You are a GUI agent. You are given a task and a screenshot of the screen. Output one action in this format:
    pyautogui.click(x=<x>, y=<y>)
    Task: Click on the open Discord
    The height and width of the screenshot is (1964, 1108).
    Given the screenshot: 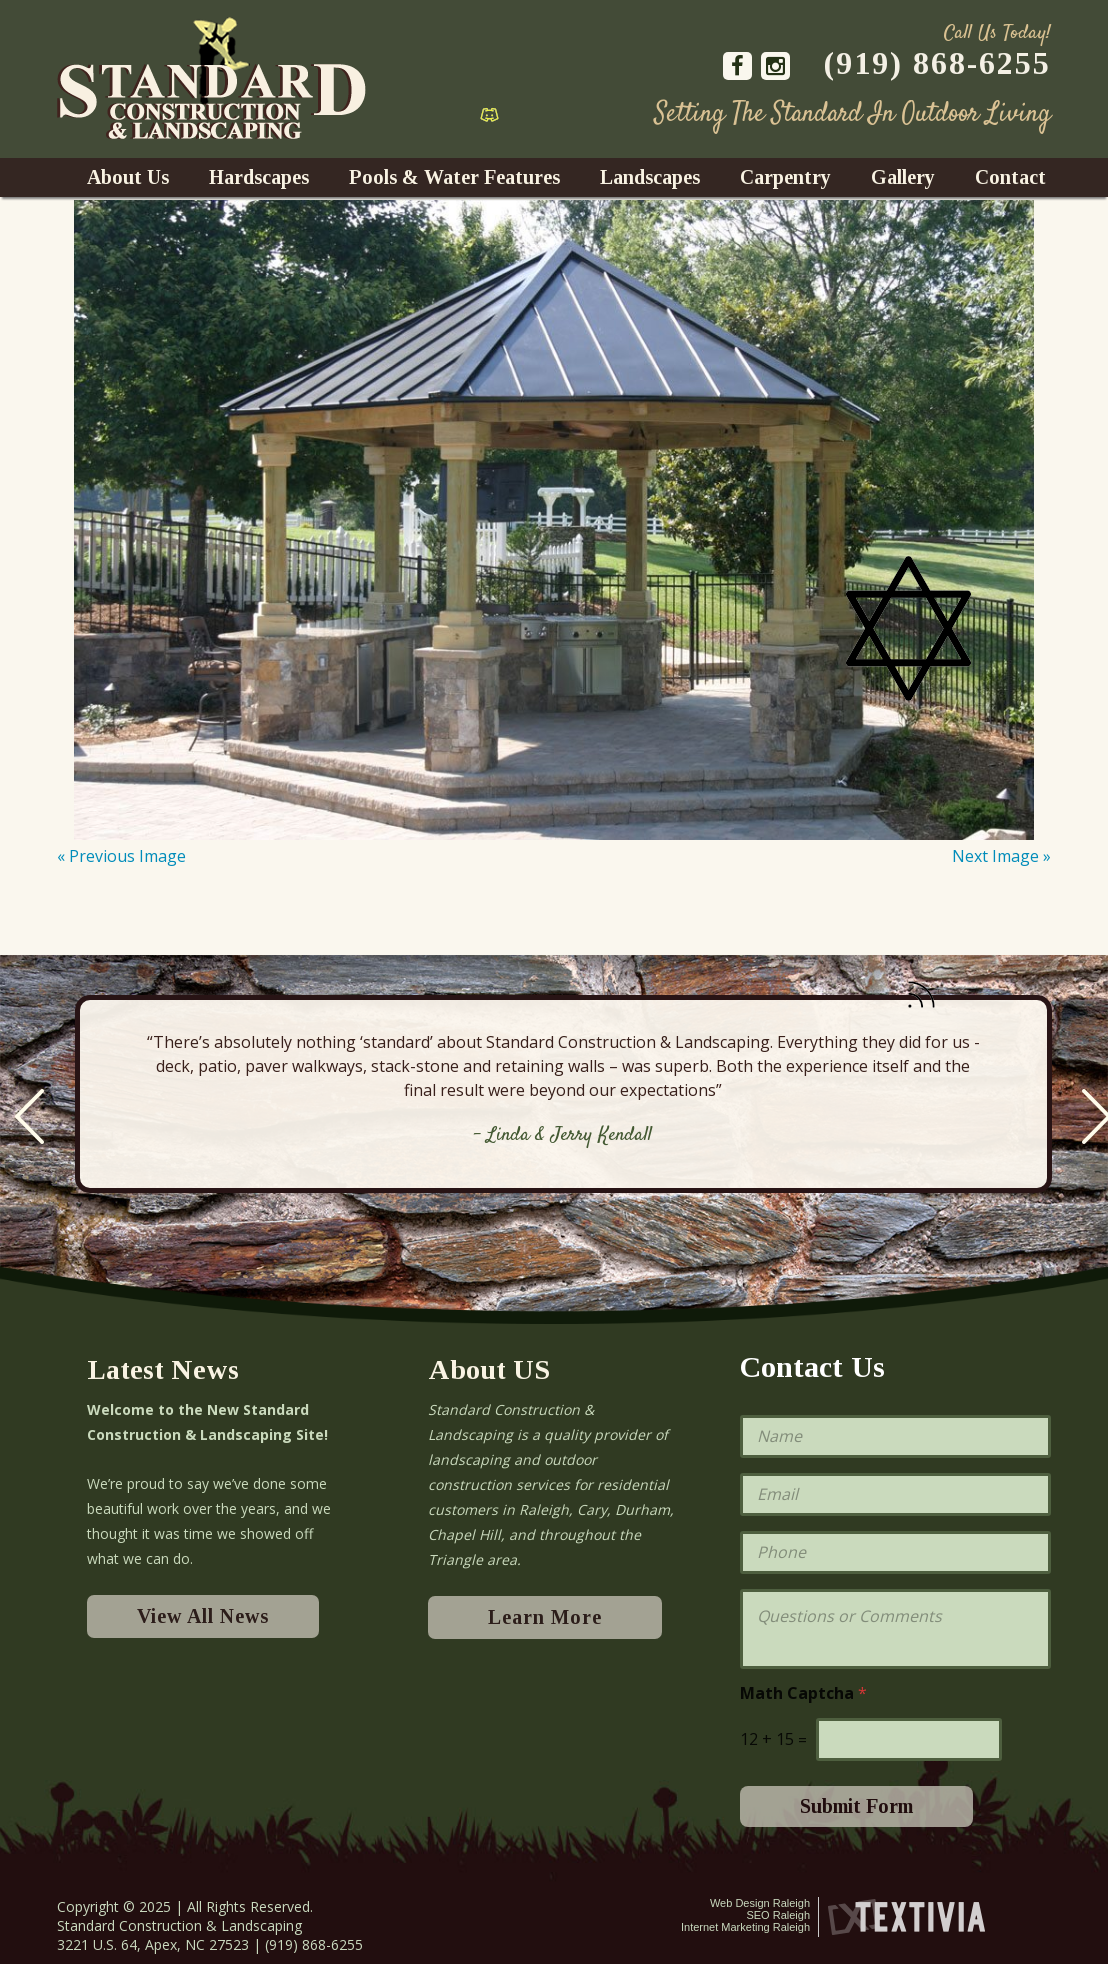 What is the action you would take?
    pyautogui.click(x=489, y=114)
    